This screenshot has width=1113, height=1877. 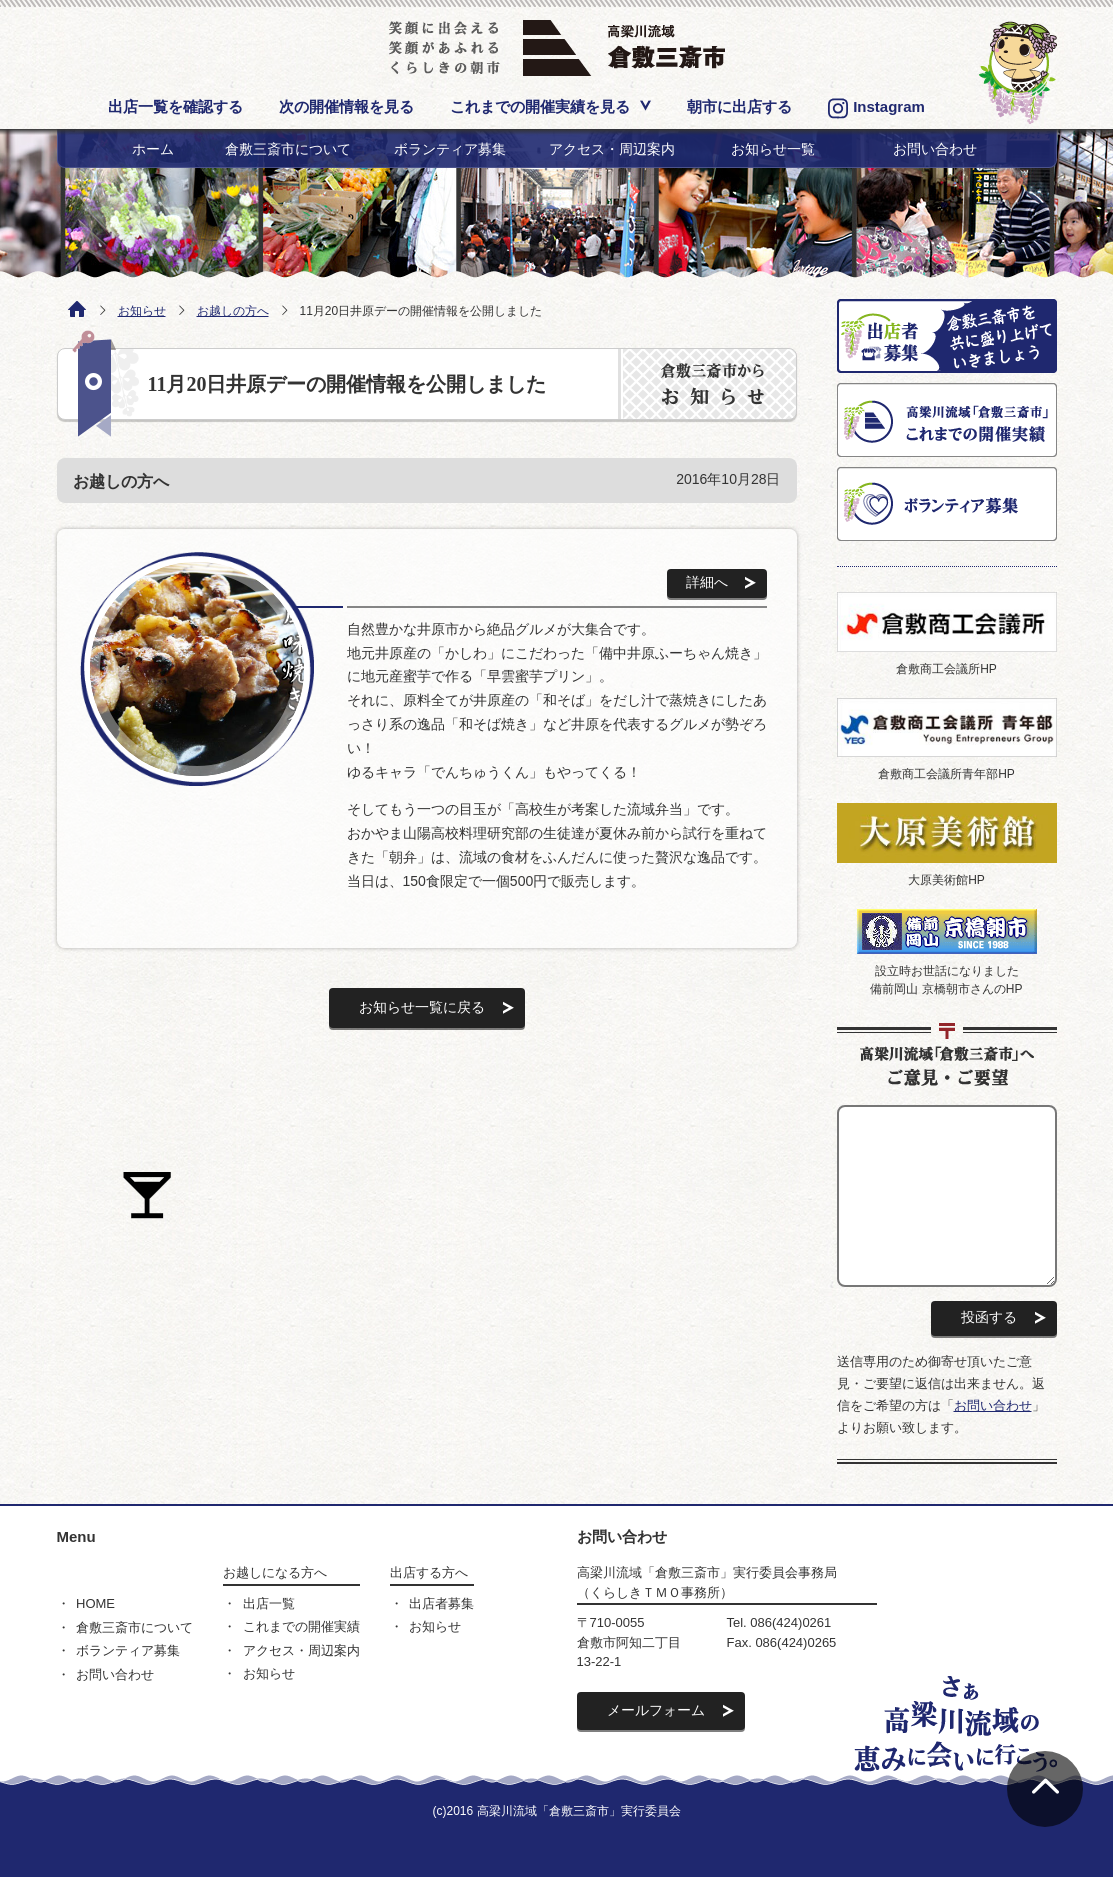 I want to click on browse wine or cocktail menu, so click(x=147, y=1195).